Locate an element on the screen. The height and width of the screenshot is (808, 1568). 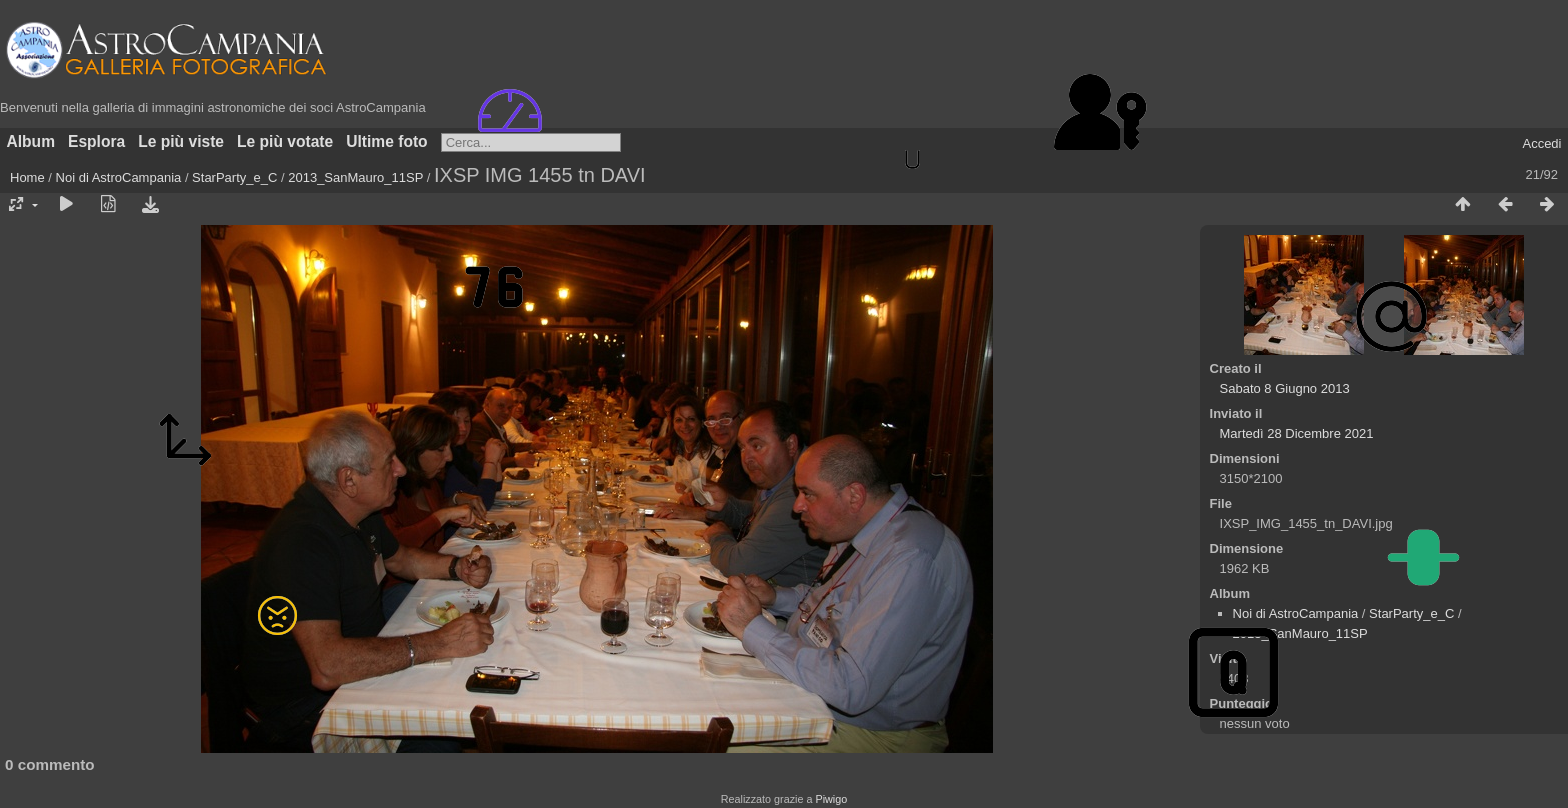
indicate angry reaction or emotion is located at coordinates (277, 615).